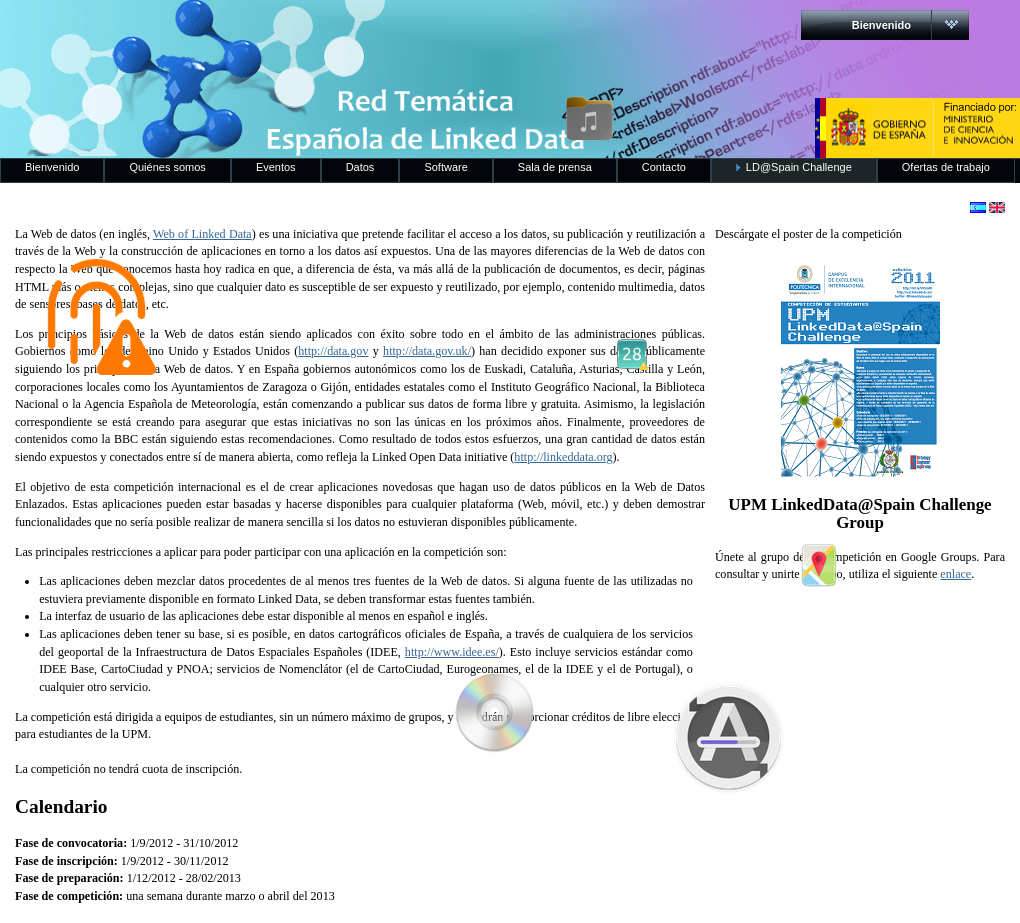  I want to click on fingerprint authentication error or failure, so click(102, 317).